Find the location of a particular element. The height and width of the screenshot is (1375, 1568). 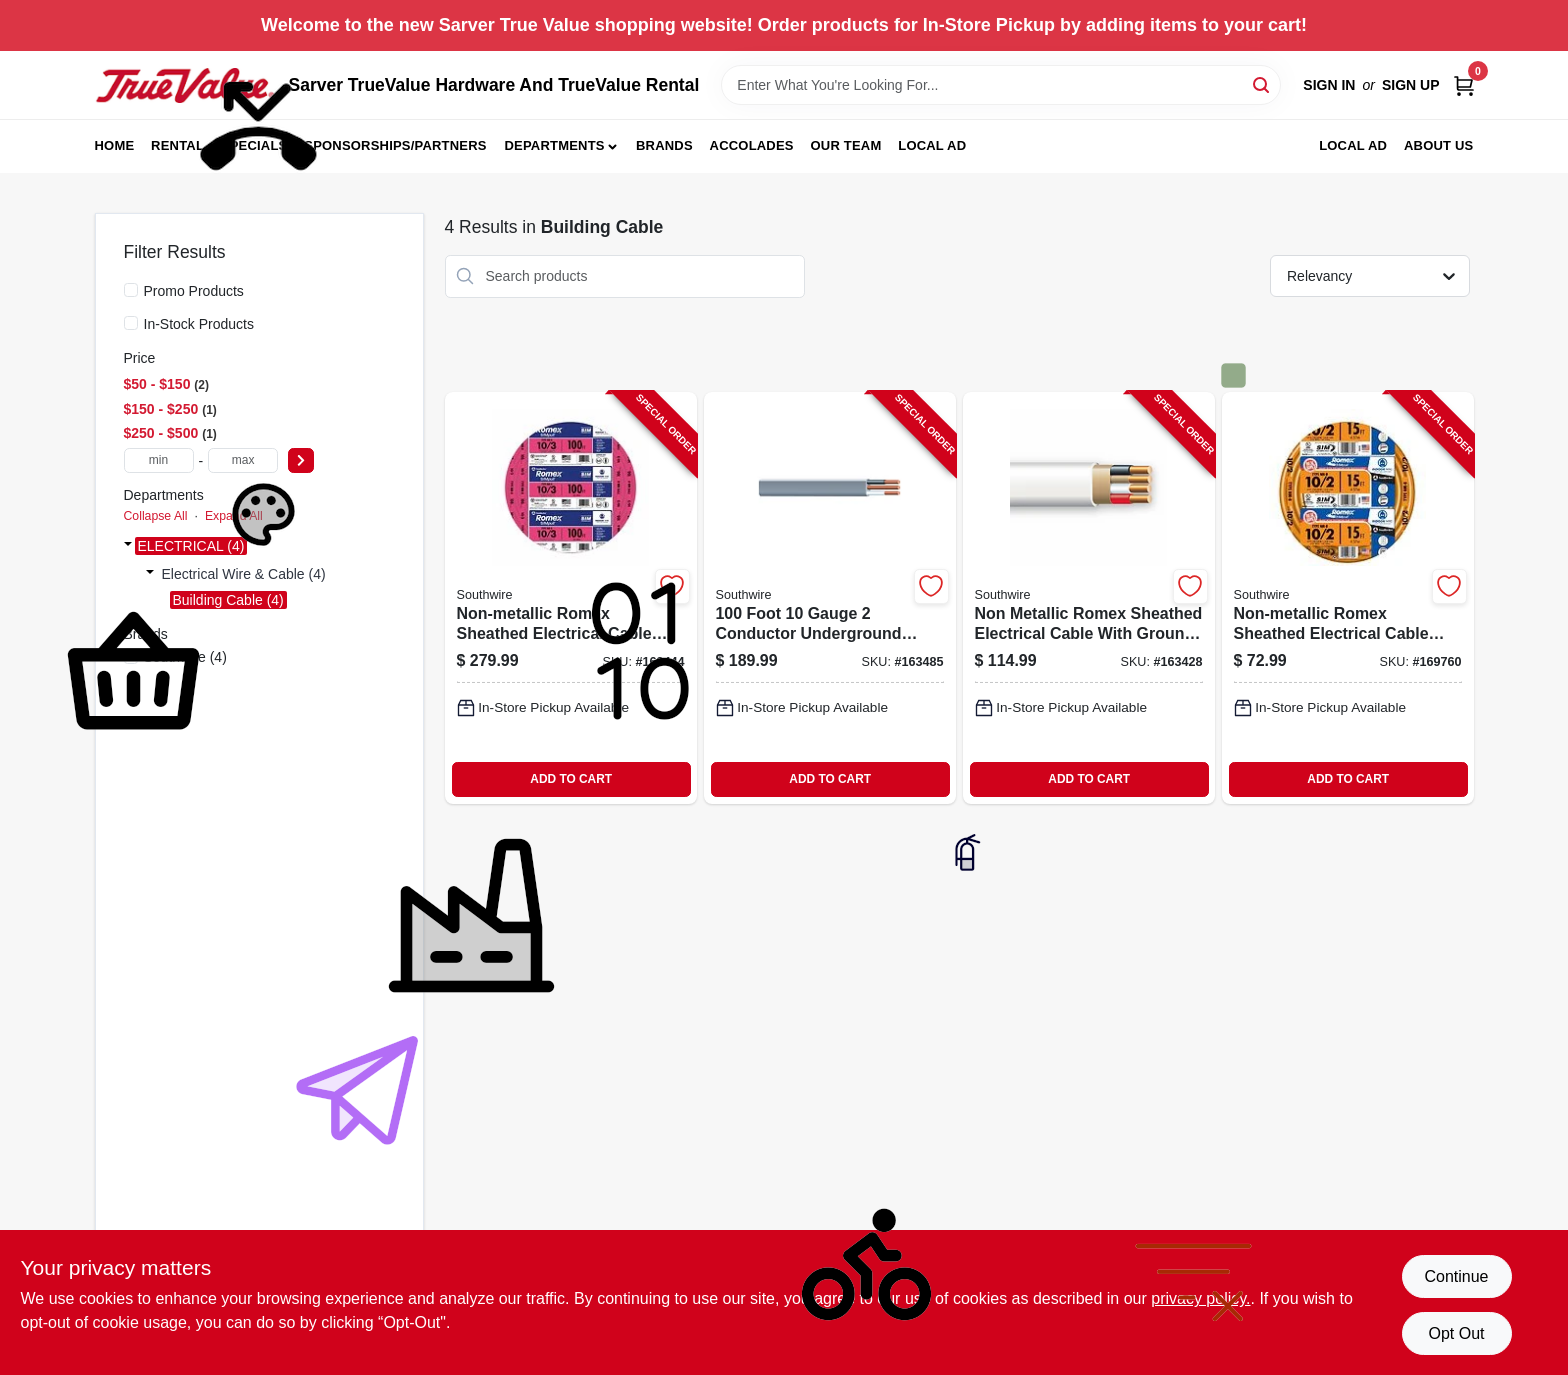

access fire safety information is located at coordinates (966, 853).